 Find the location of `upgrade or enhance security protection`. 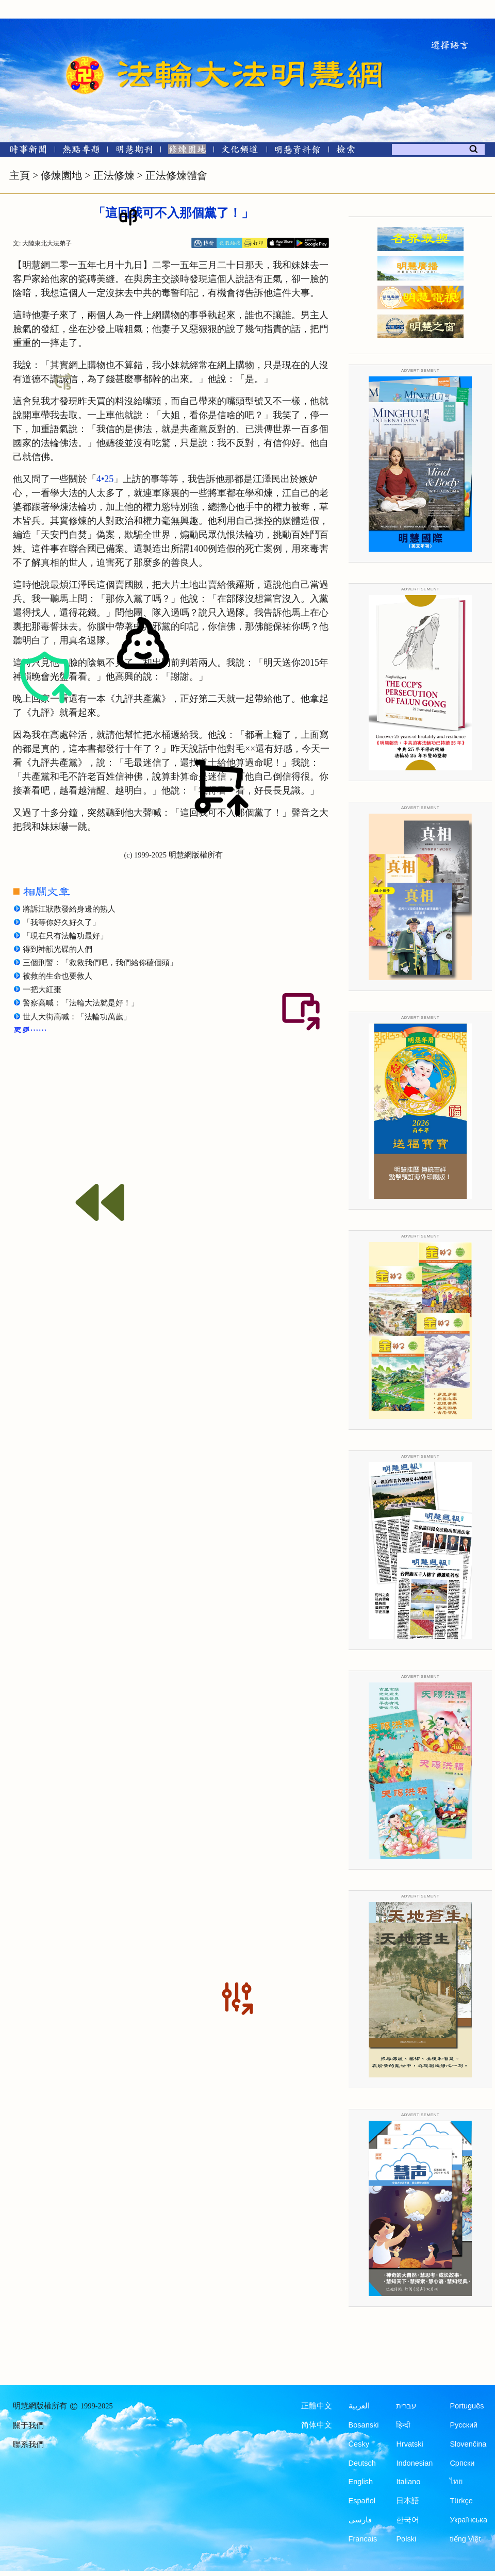

upgrade or enhance security protection is located at coordinates (44, 676).